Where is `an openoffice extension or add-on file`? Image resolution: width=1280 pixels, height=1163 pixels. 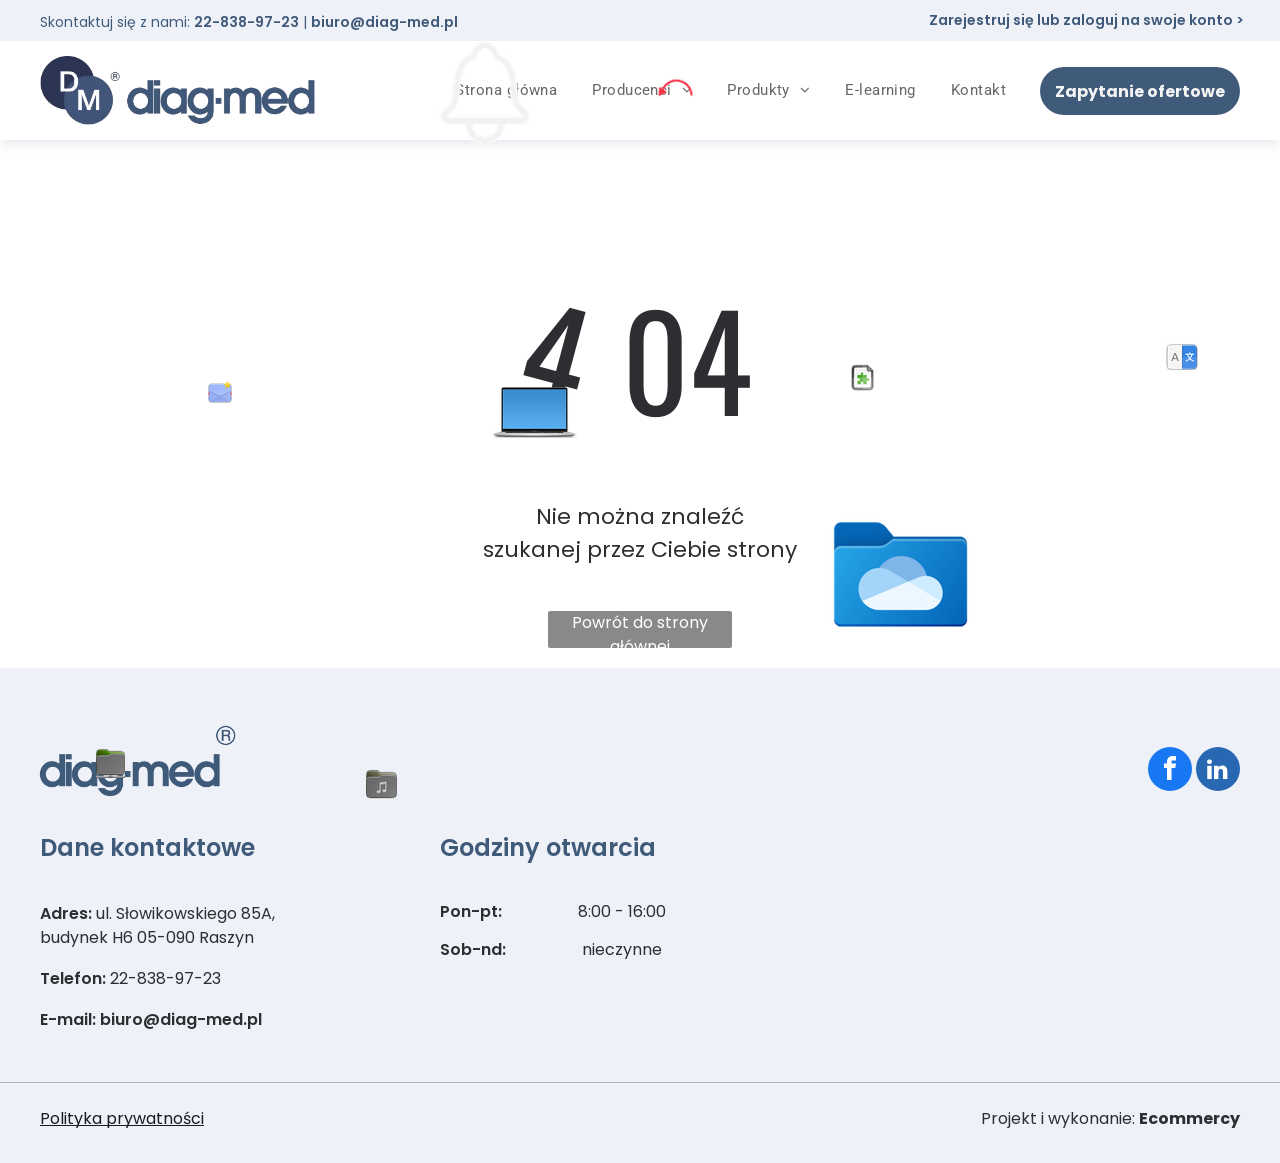
an openoffice extension or add-on file is located at coordinates (862, 377).